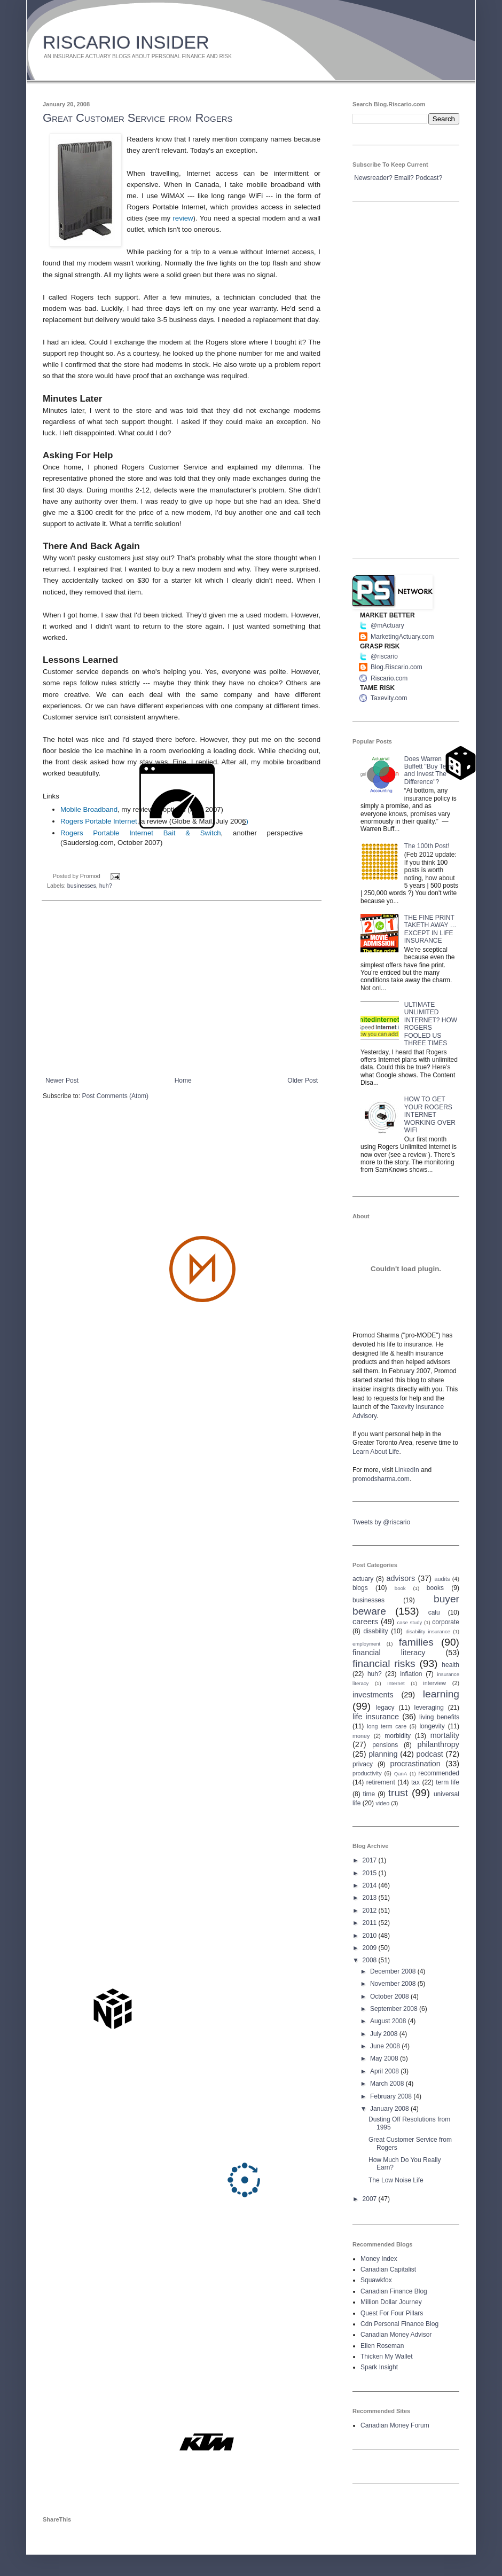  What do you see at coordinates (202, 1269) in the screenshot?
I see `osmc media center application logo` at bounding box center [202, 1269].